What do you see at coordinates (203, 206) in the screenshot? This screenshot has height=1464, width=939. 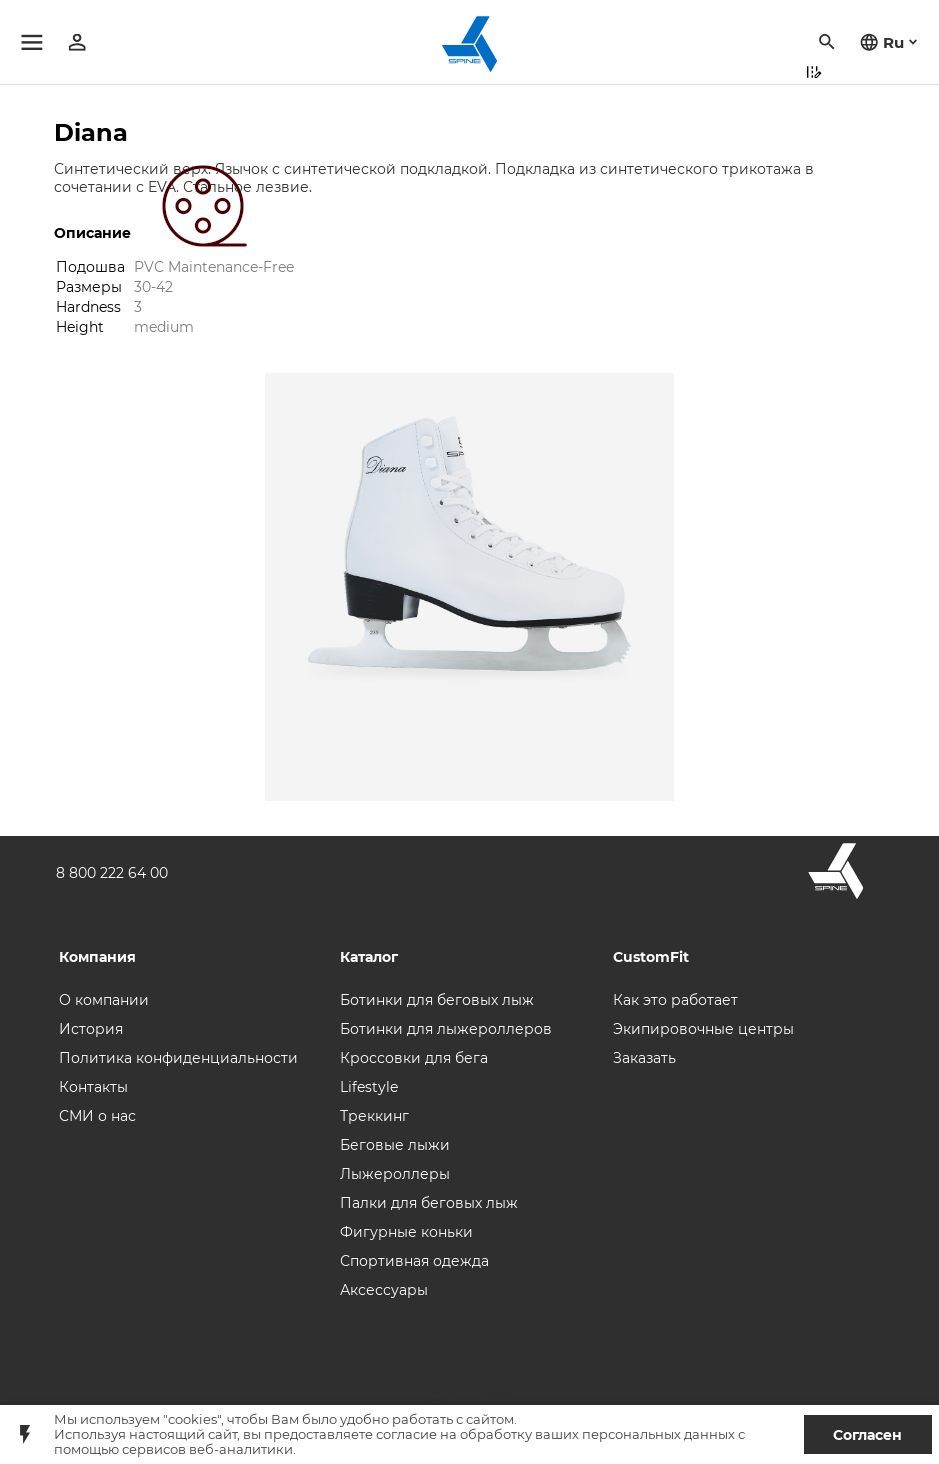 I see `access video or movie library` at bounding box center [203, 206].